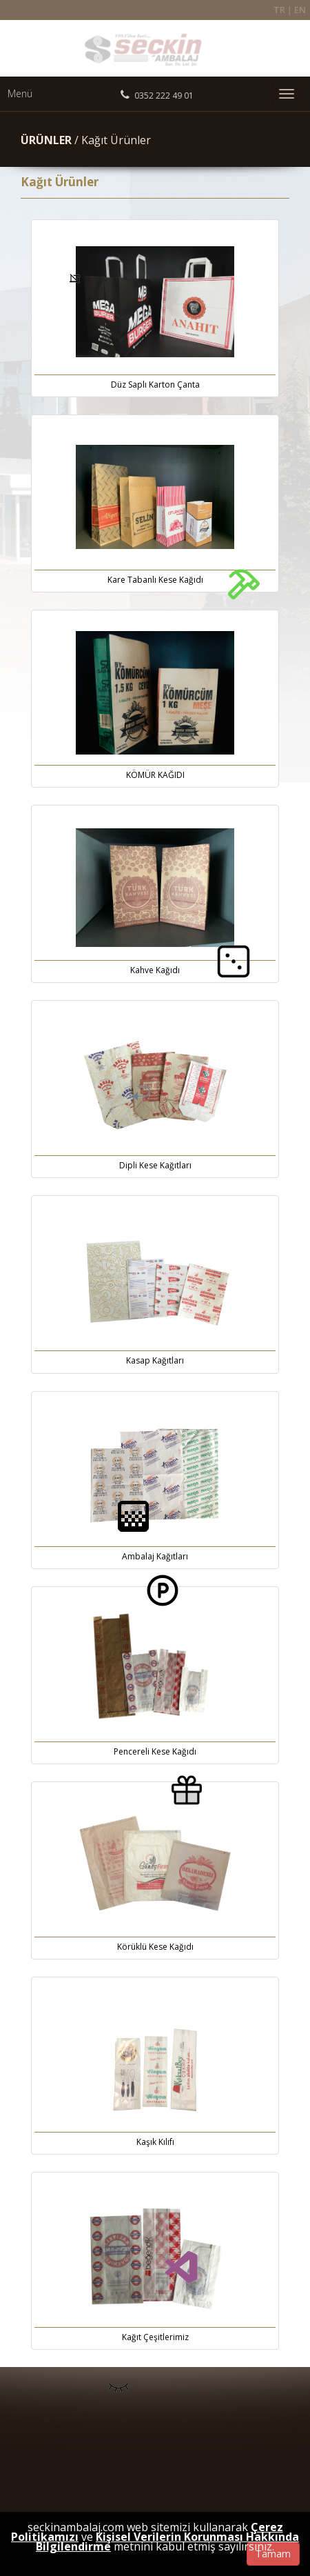  Describe the element at coordinates (242, 585) in the screenshot. I see `access tools or settings` at that location.